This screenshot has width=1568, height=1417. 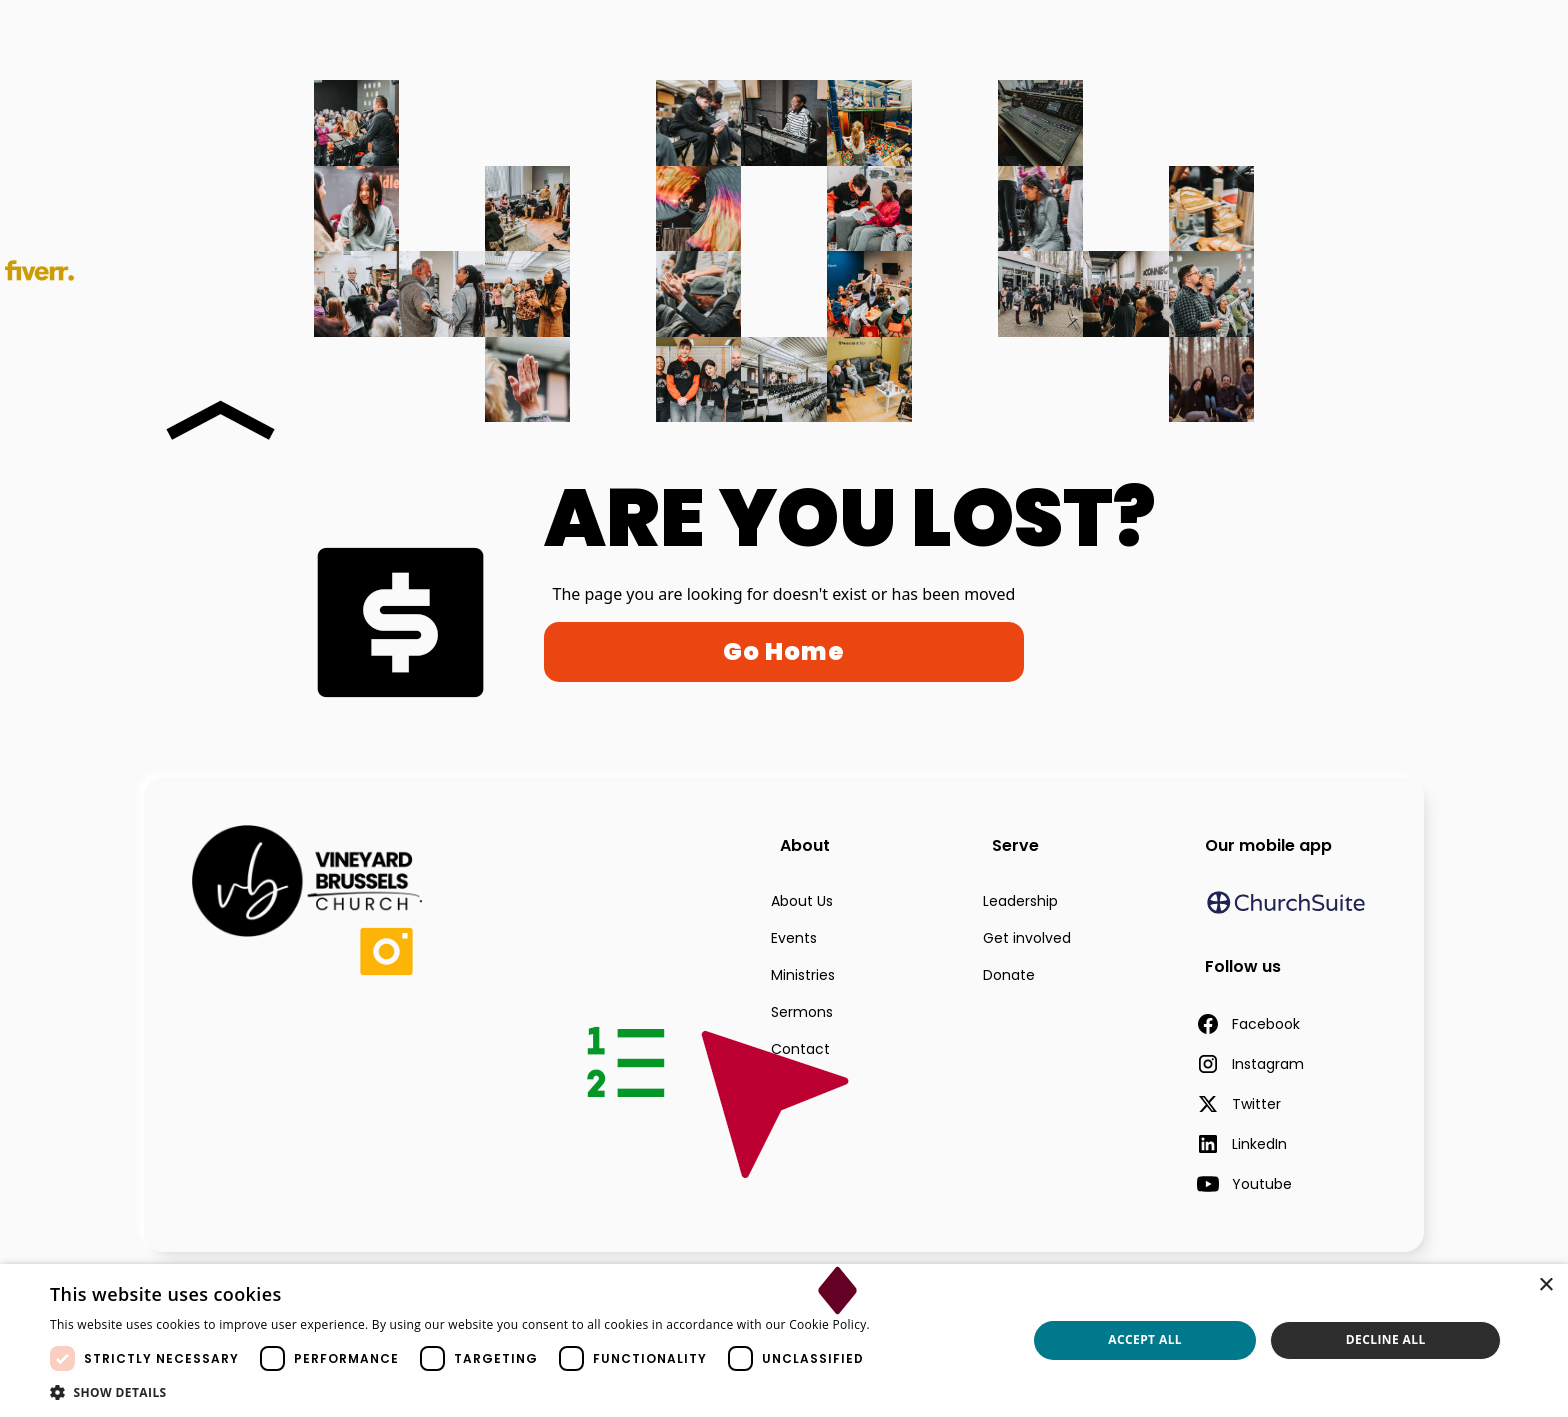 What do you see at coordinates (400, 622) in the screenshot?
I see `access financial or payment settings` at bounding box center [400, 622].